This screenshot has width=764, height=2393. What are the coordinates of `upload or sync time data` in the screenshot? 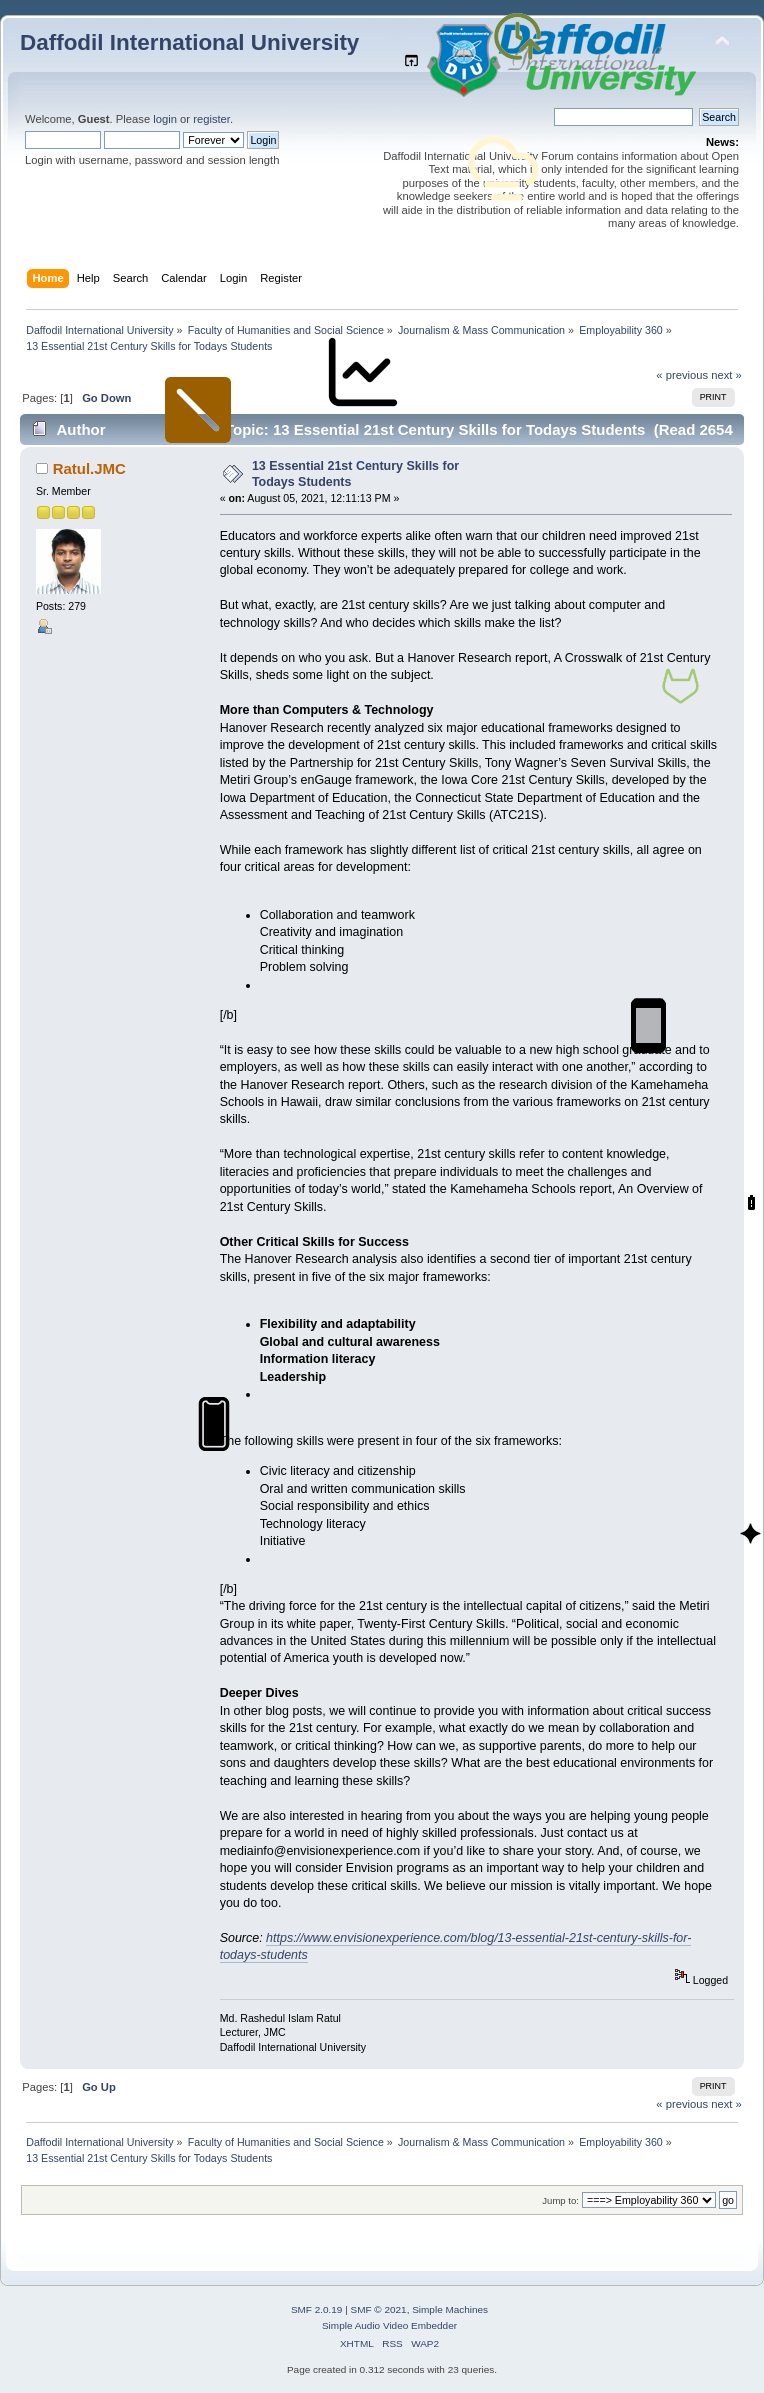 It's located at (517, 36).